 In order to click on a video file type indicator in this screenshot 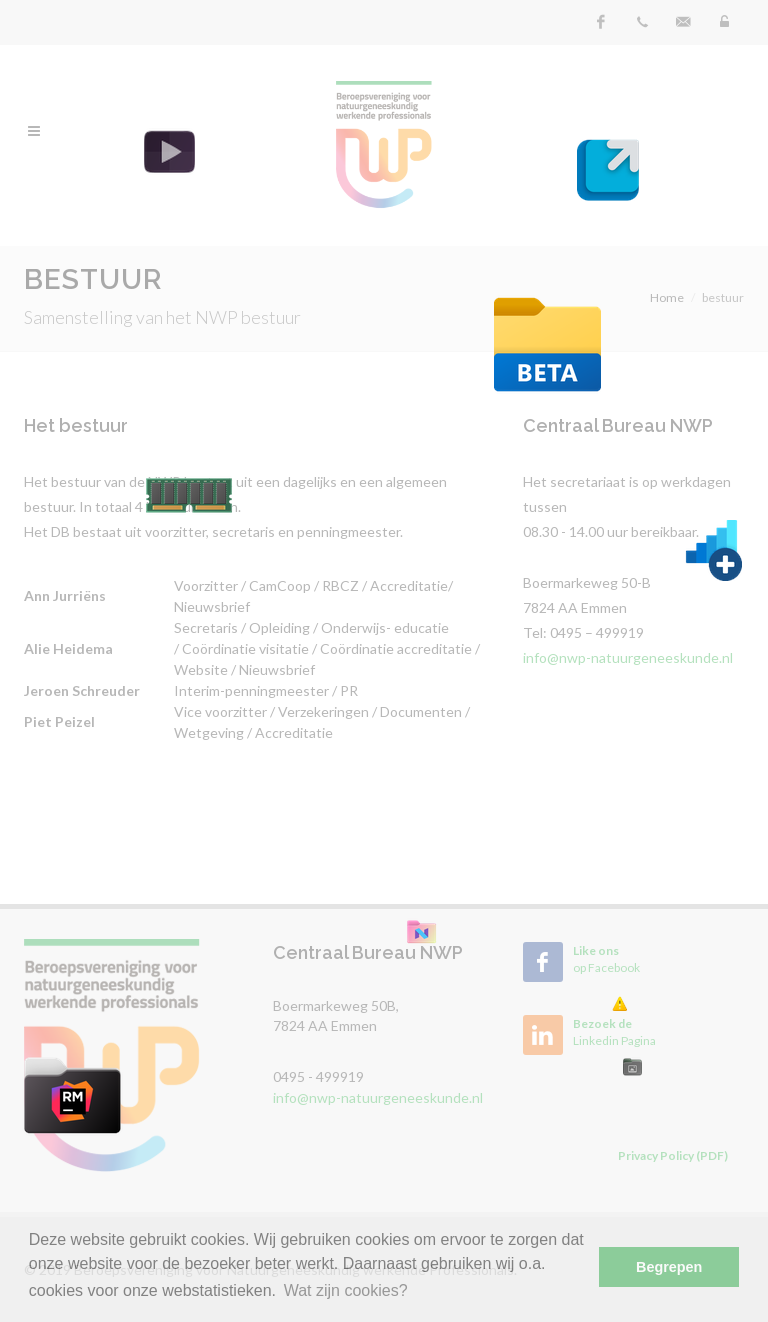, I will do `click(169, 149)`.